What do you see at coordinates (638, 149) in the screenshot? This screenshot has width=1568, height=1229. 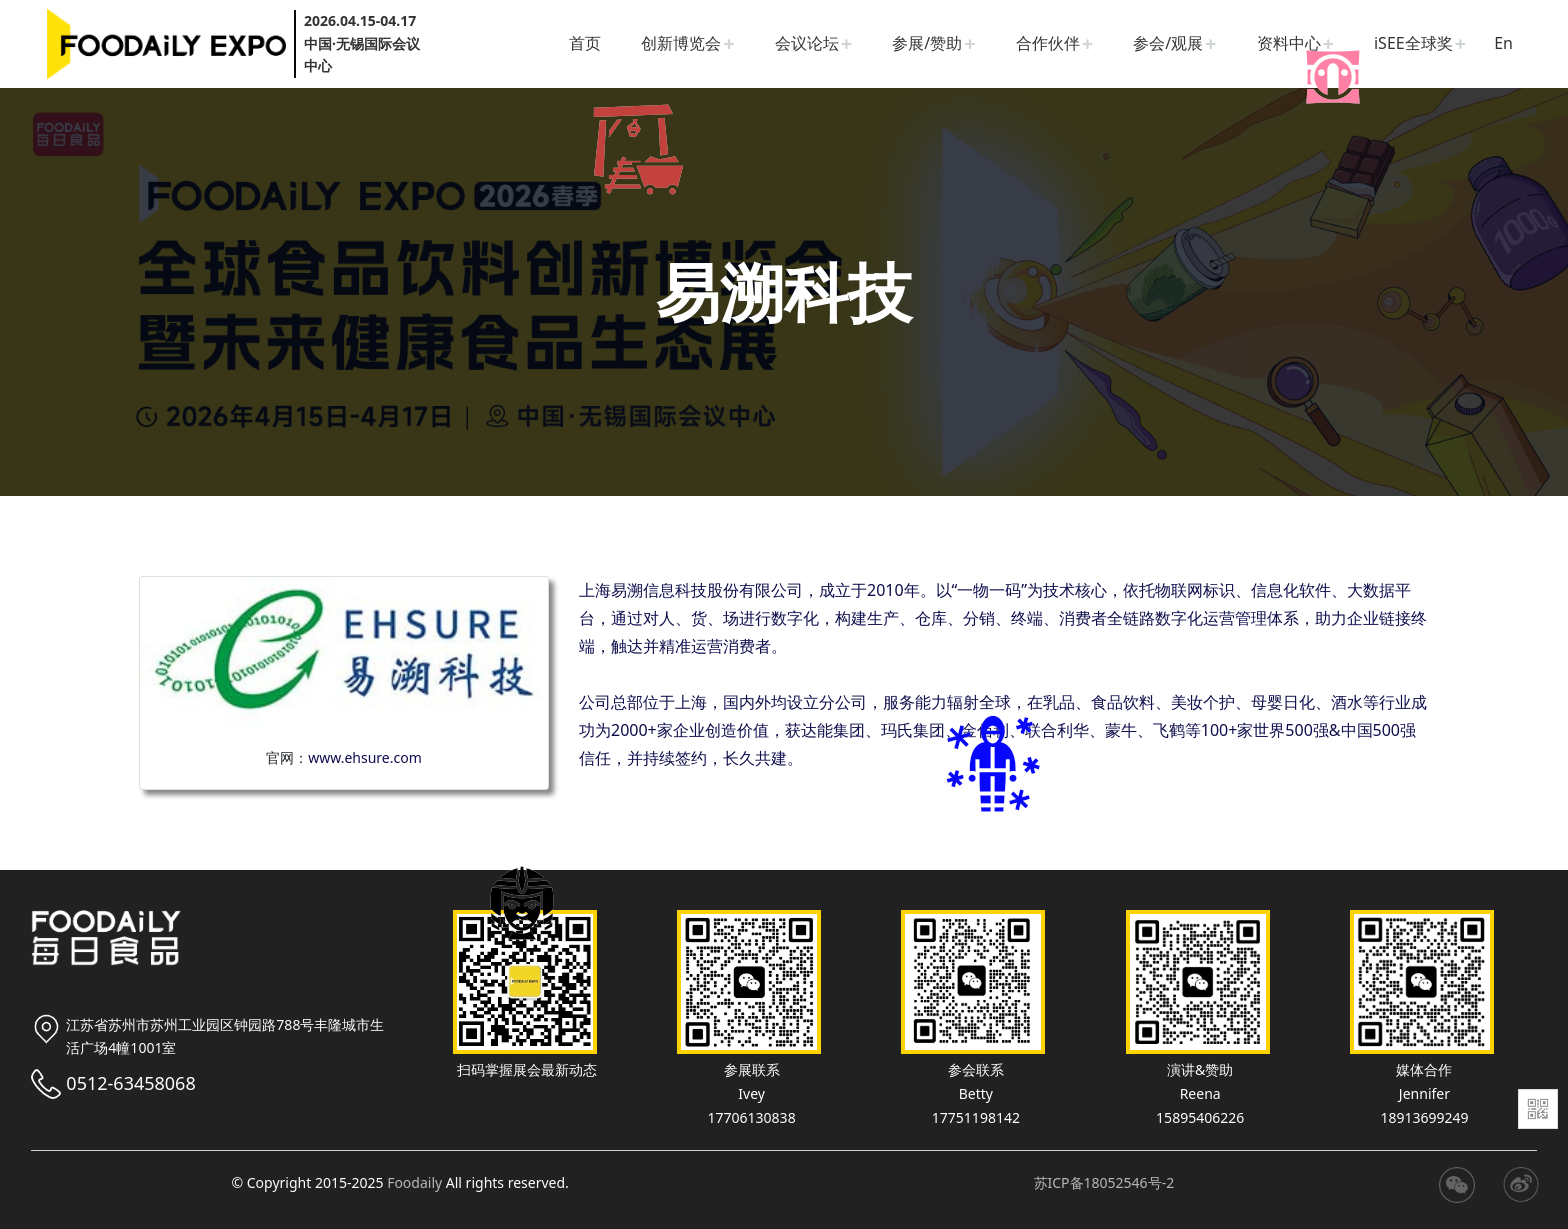 I see `access gold mine resource building` at bounding box center [638, 149].